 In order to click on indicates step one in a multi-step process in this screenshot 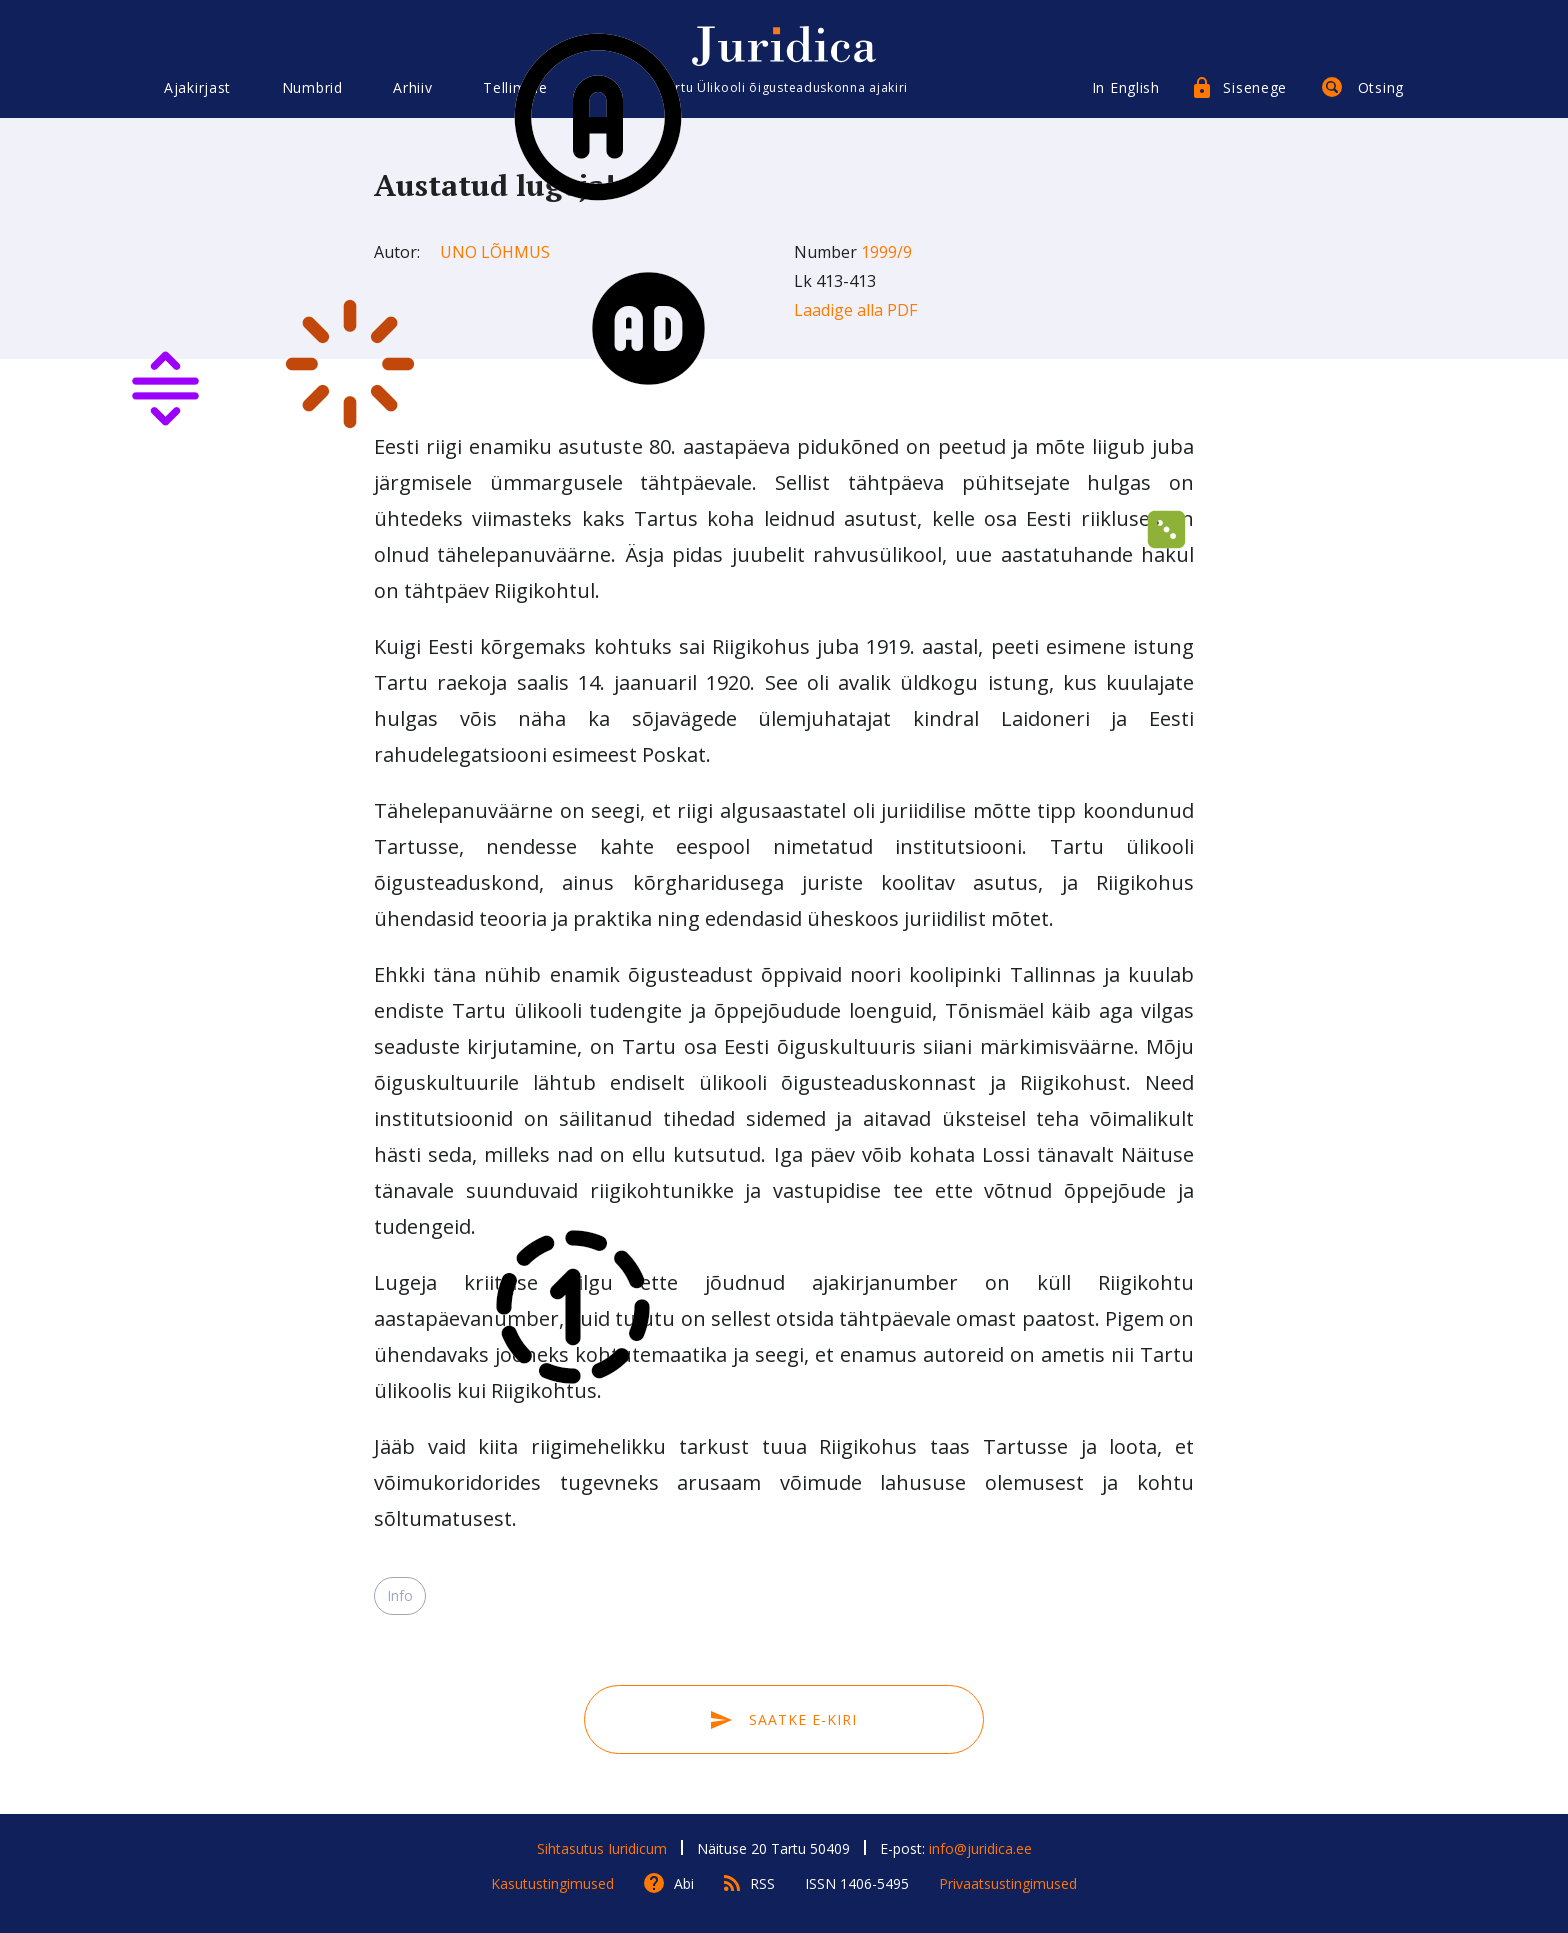, I will do `click(573, 1307)`.